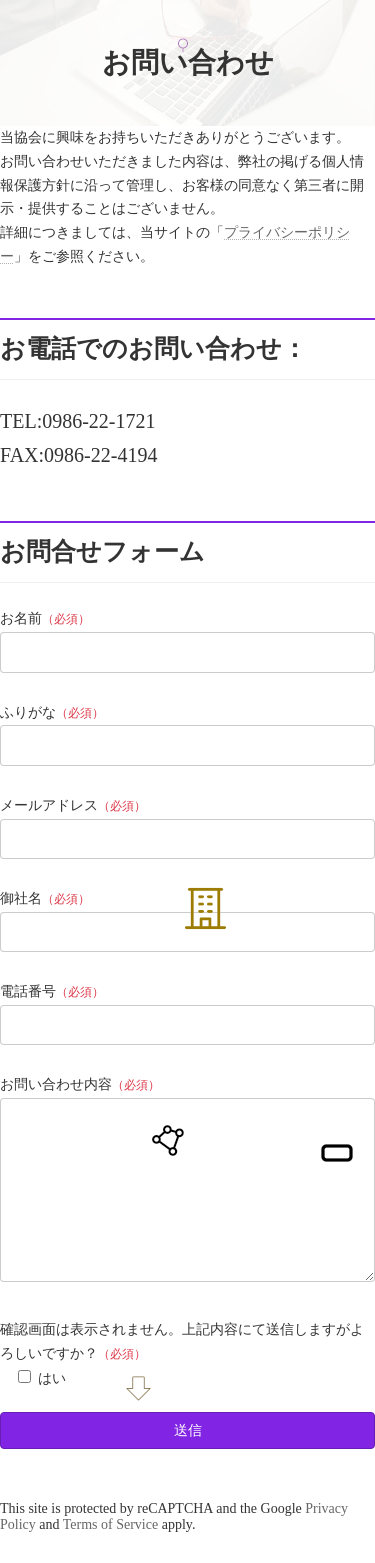 Image resolution: width=375 pixels, height=1563 pixels. I want to click on download a file or content, so click(138, 1387).